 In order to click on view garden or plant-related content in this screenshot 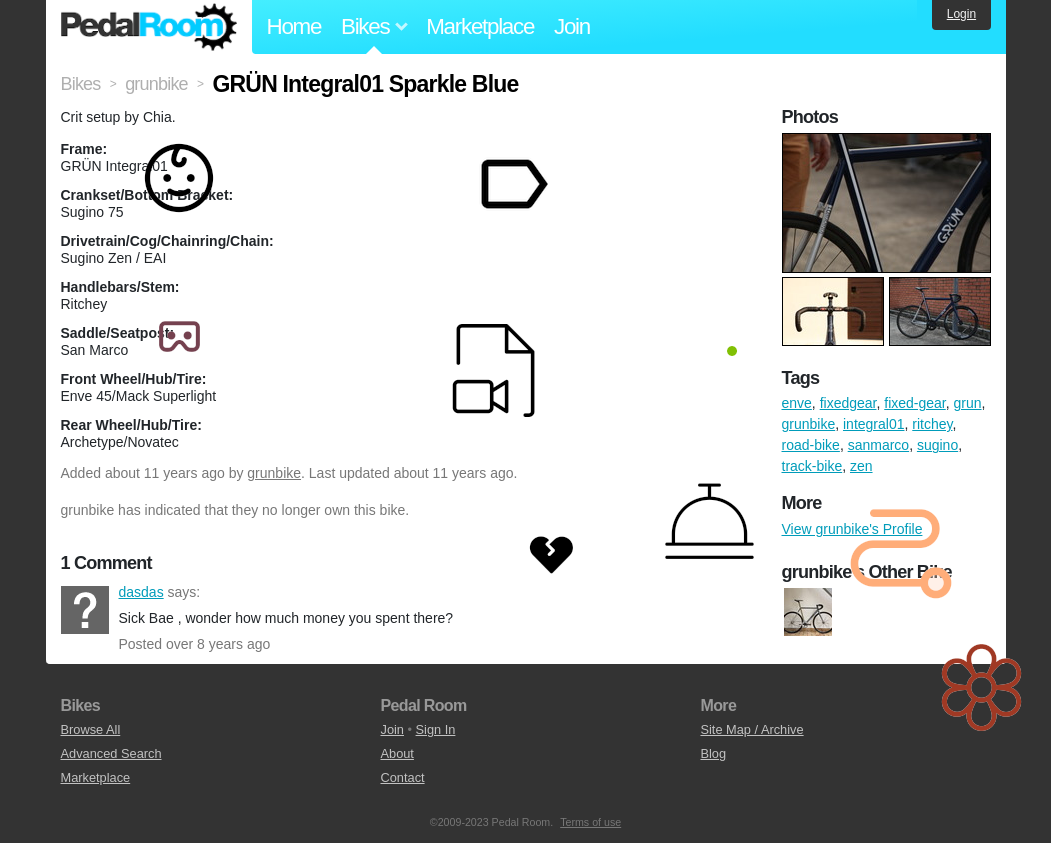, I will do `click(981, 687)`.